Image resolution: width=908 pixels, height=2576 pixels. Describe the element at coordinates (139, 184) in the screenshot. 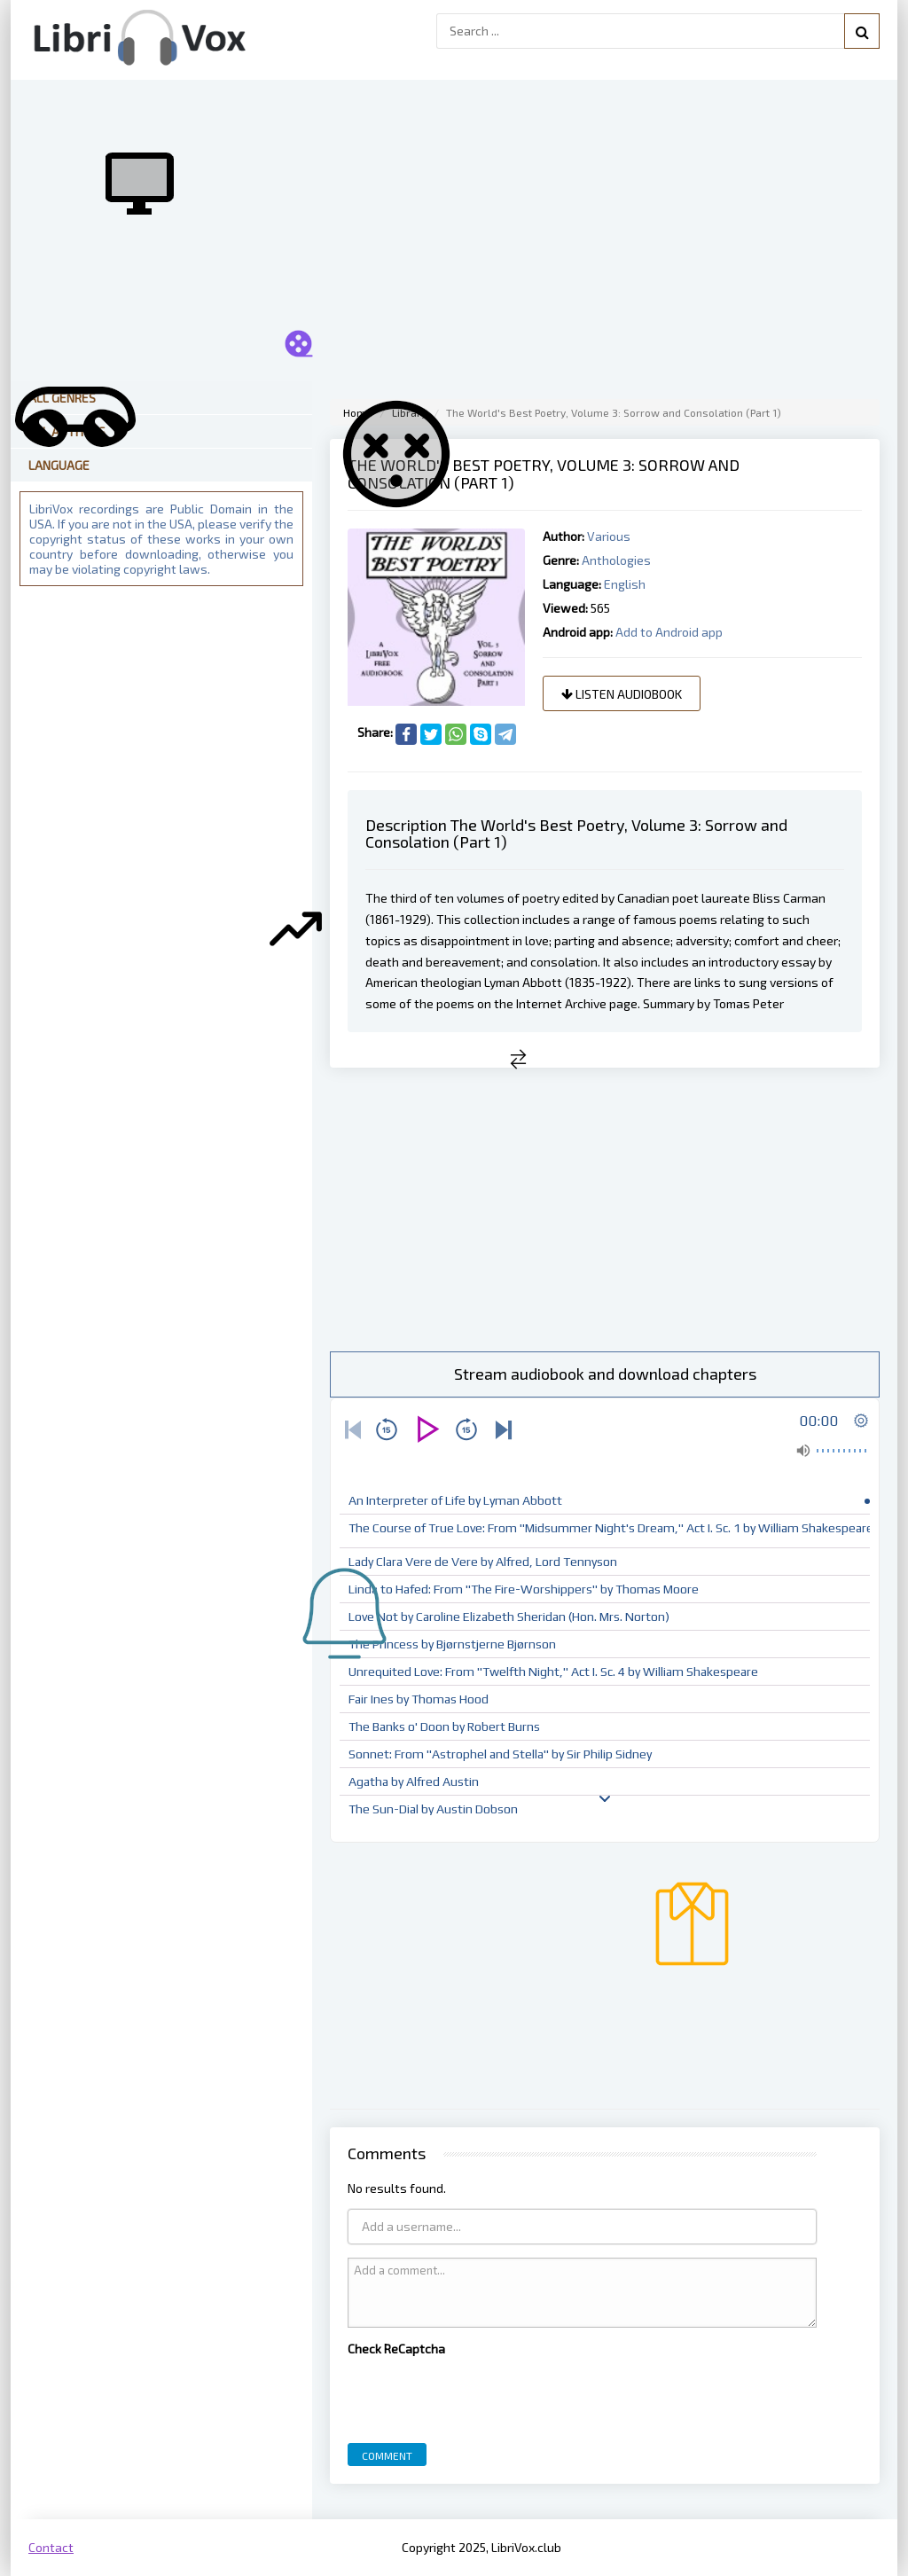

I see `switch to desktop view` at that location.